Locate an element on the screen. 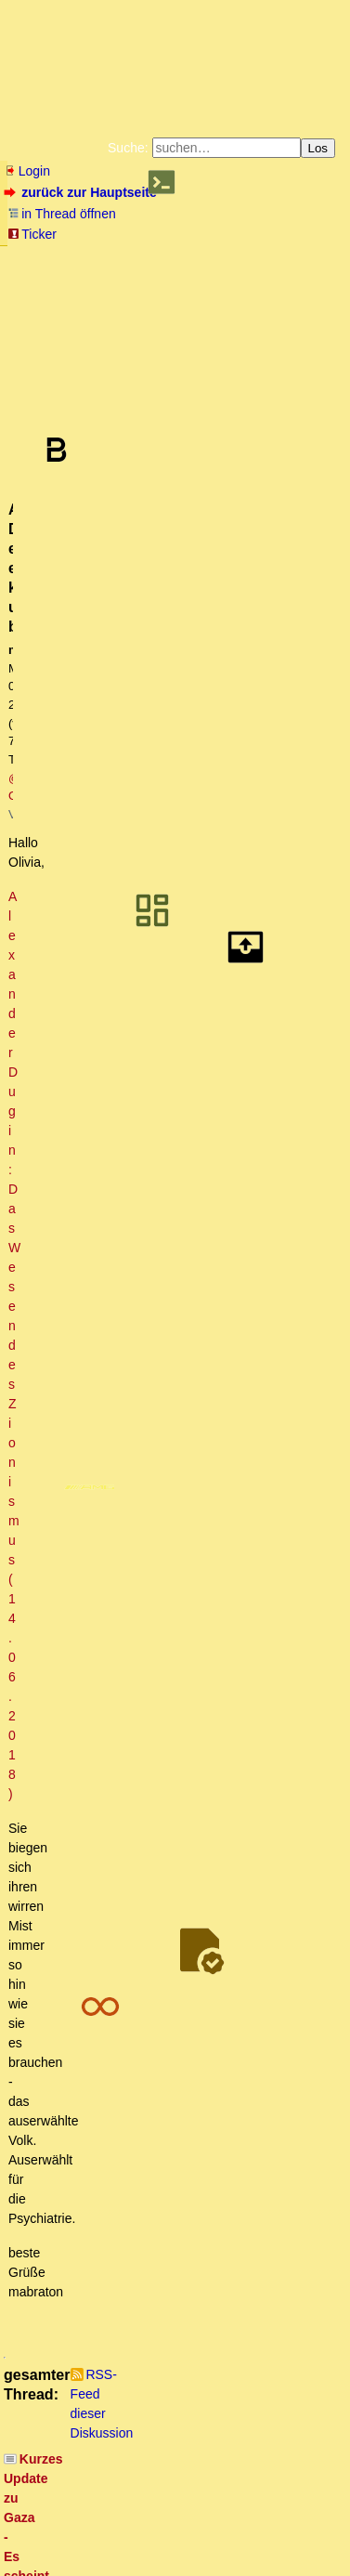 This screenshot has width=350, height=2576. mercedes-amg brand logo is located at coordinates (89, 1487).